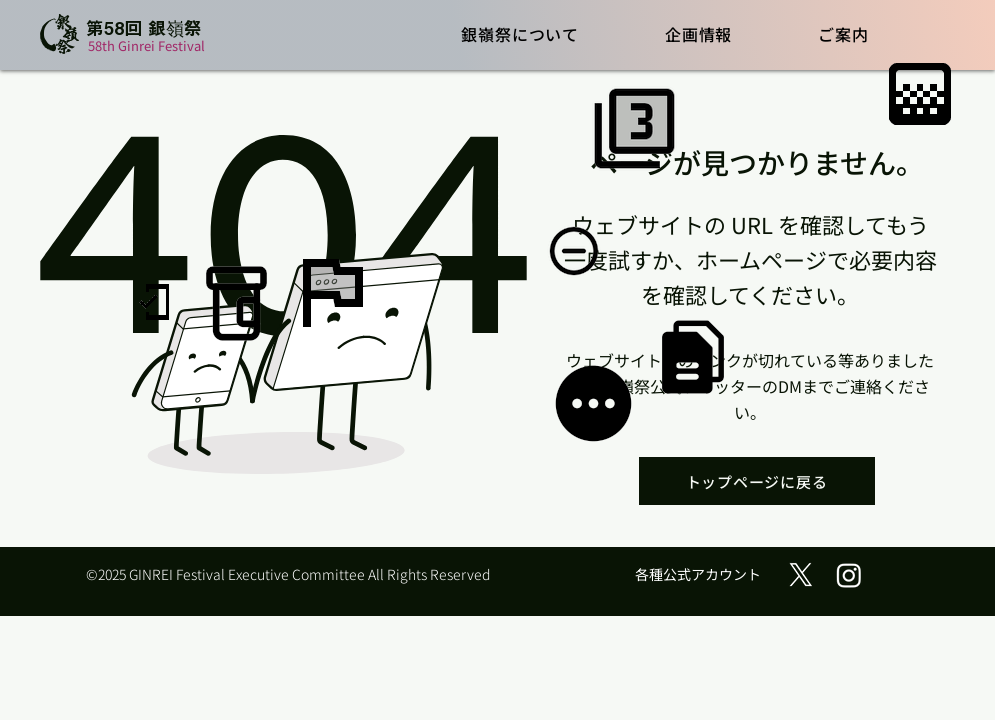 The width and height of the screenshot is (995, 720). Describe the element at coordinates (574, 251) in the screenshot. I see `remove an item from a list` at that location.